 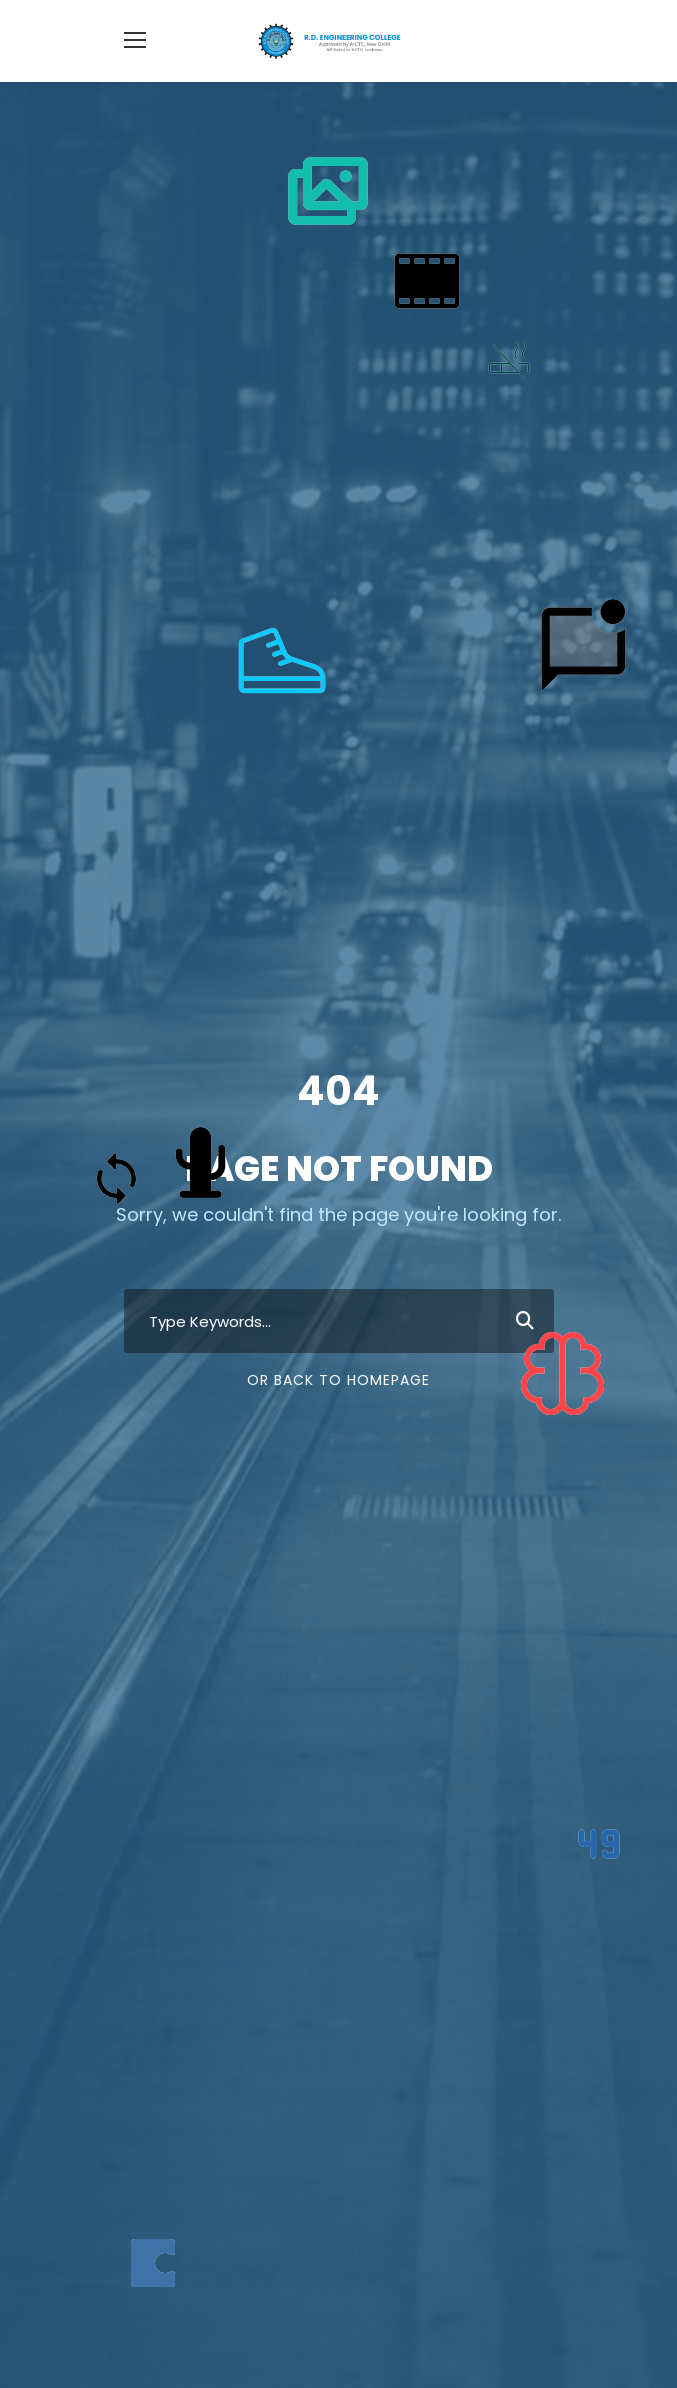 I want to click on indicates unread messages in chat, so click(x=583, y=649).